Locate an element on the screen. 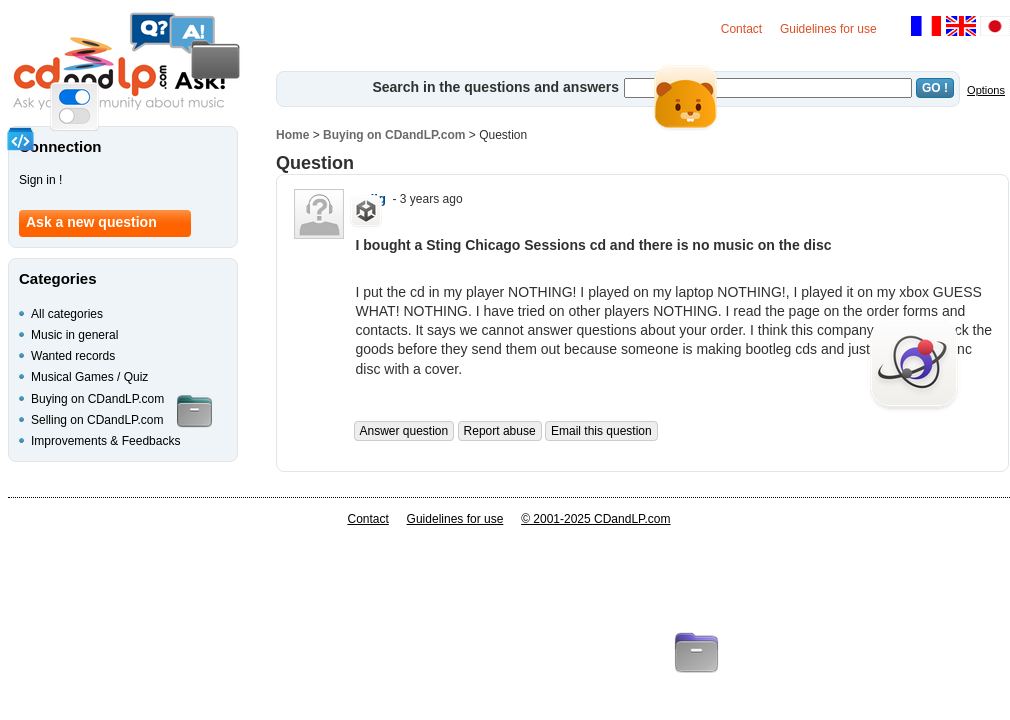 The width and height of the screenshot is (1010, 720). open file manager application is located at coordinates (194, 410).